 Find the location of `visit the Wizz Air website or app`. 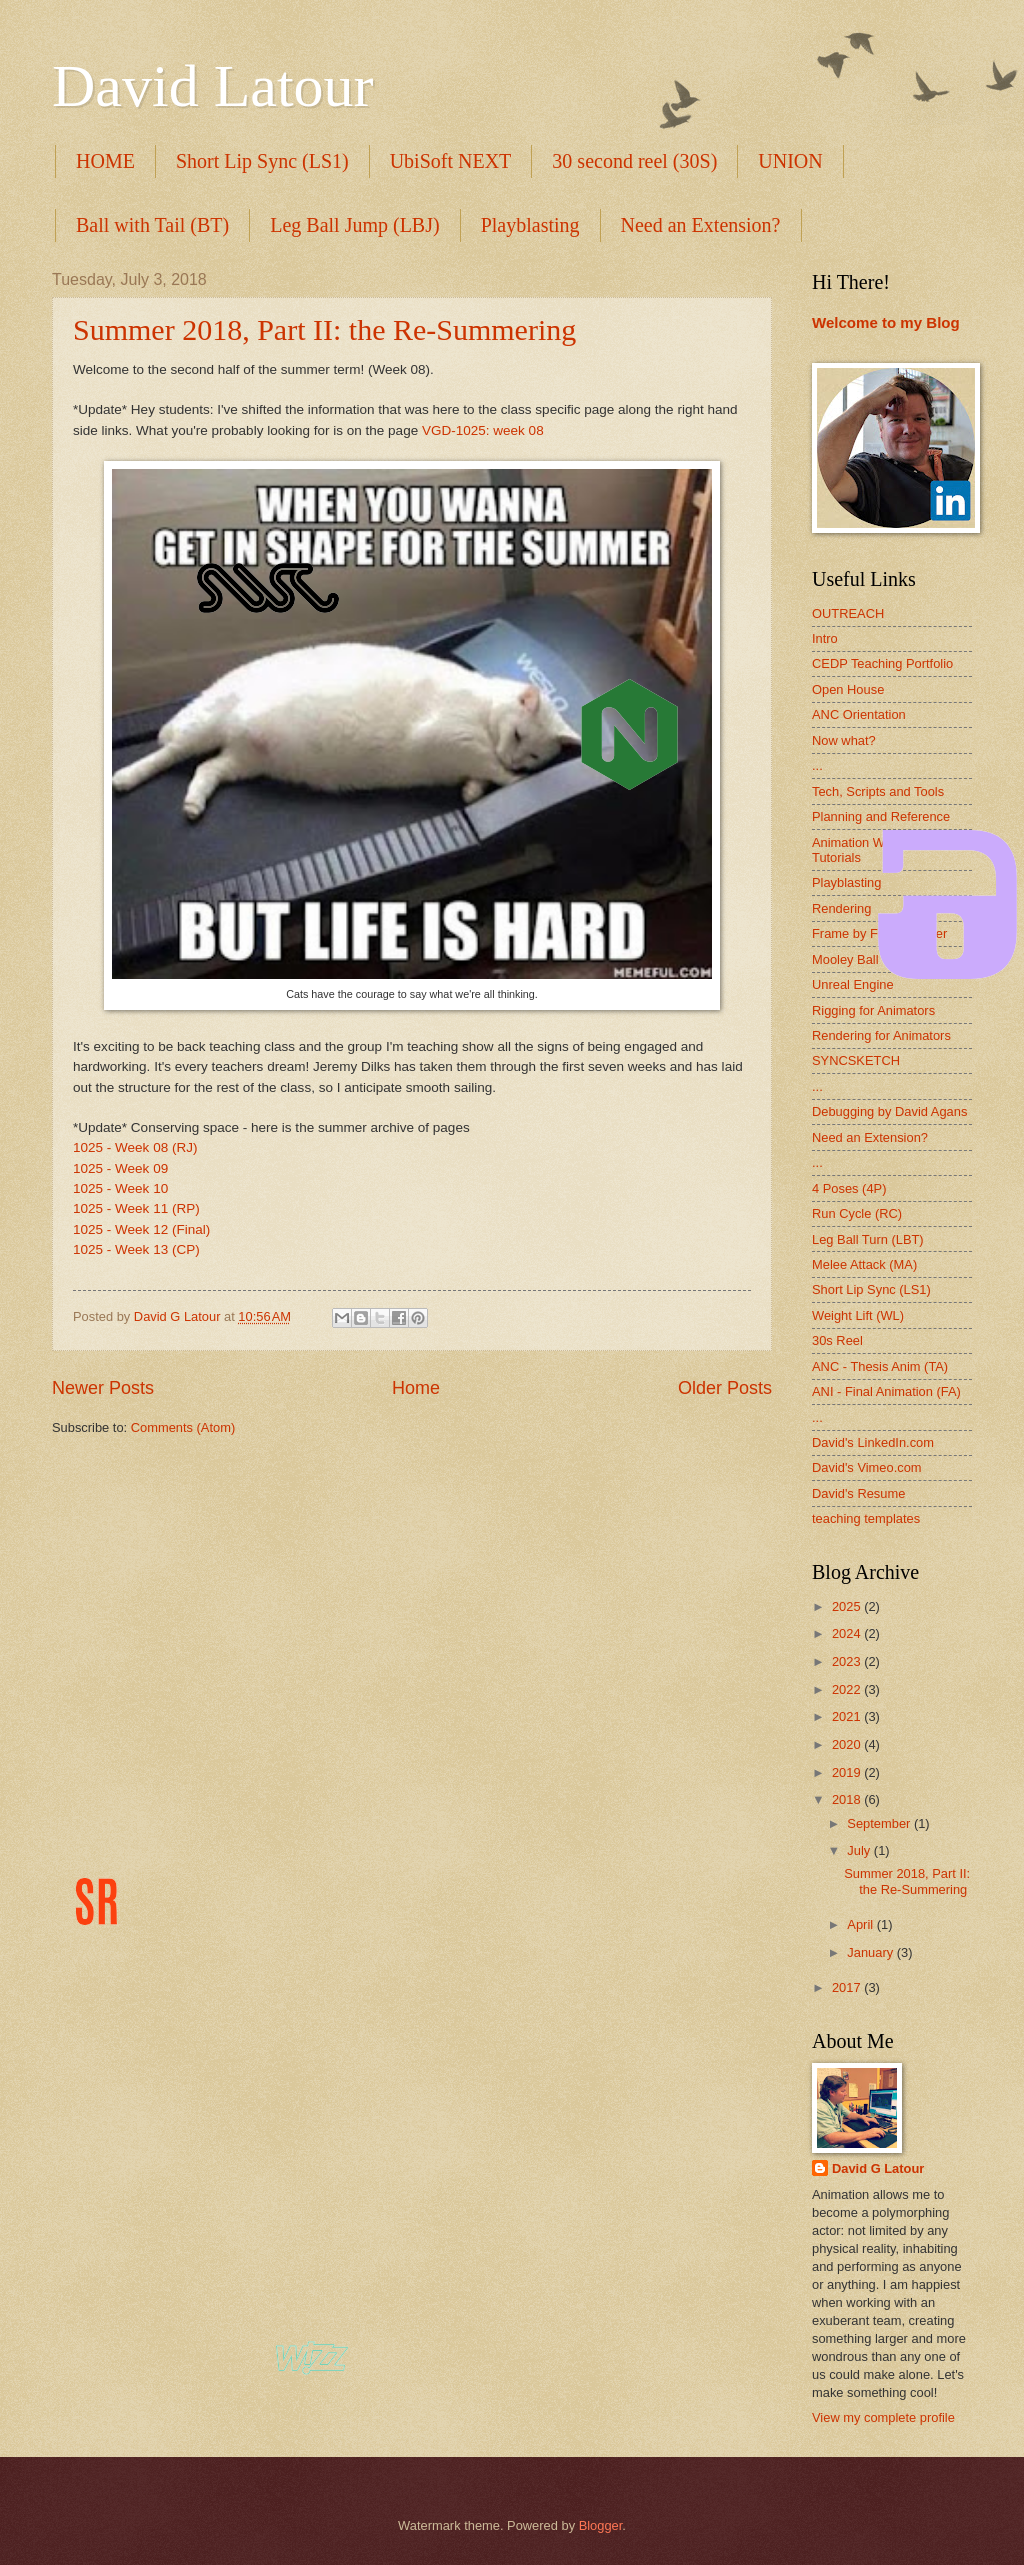

visit the Wizz Air website or app is located at coordinates (312, 2358).